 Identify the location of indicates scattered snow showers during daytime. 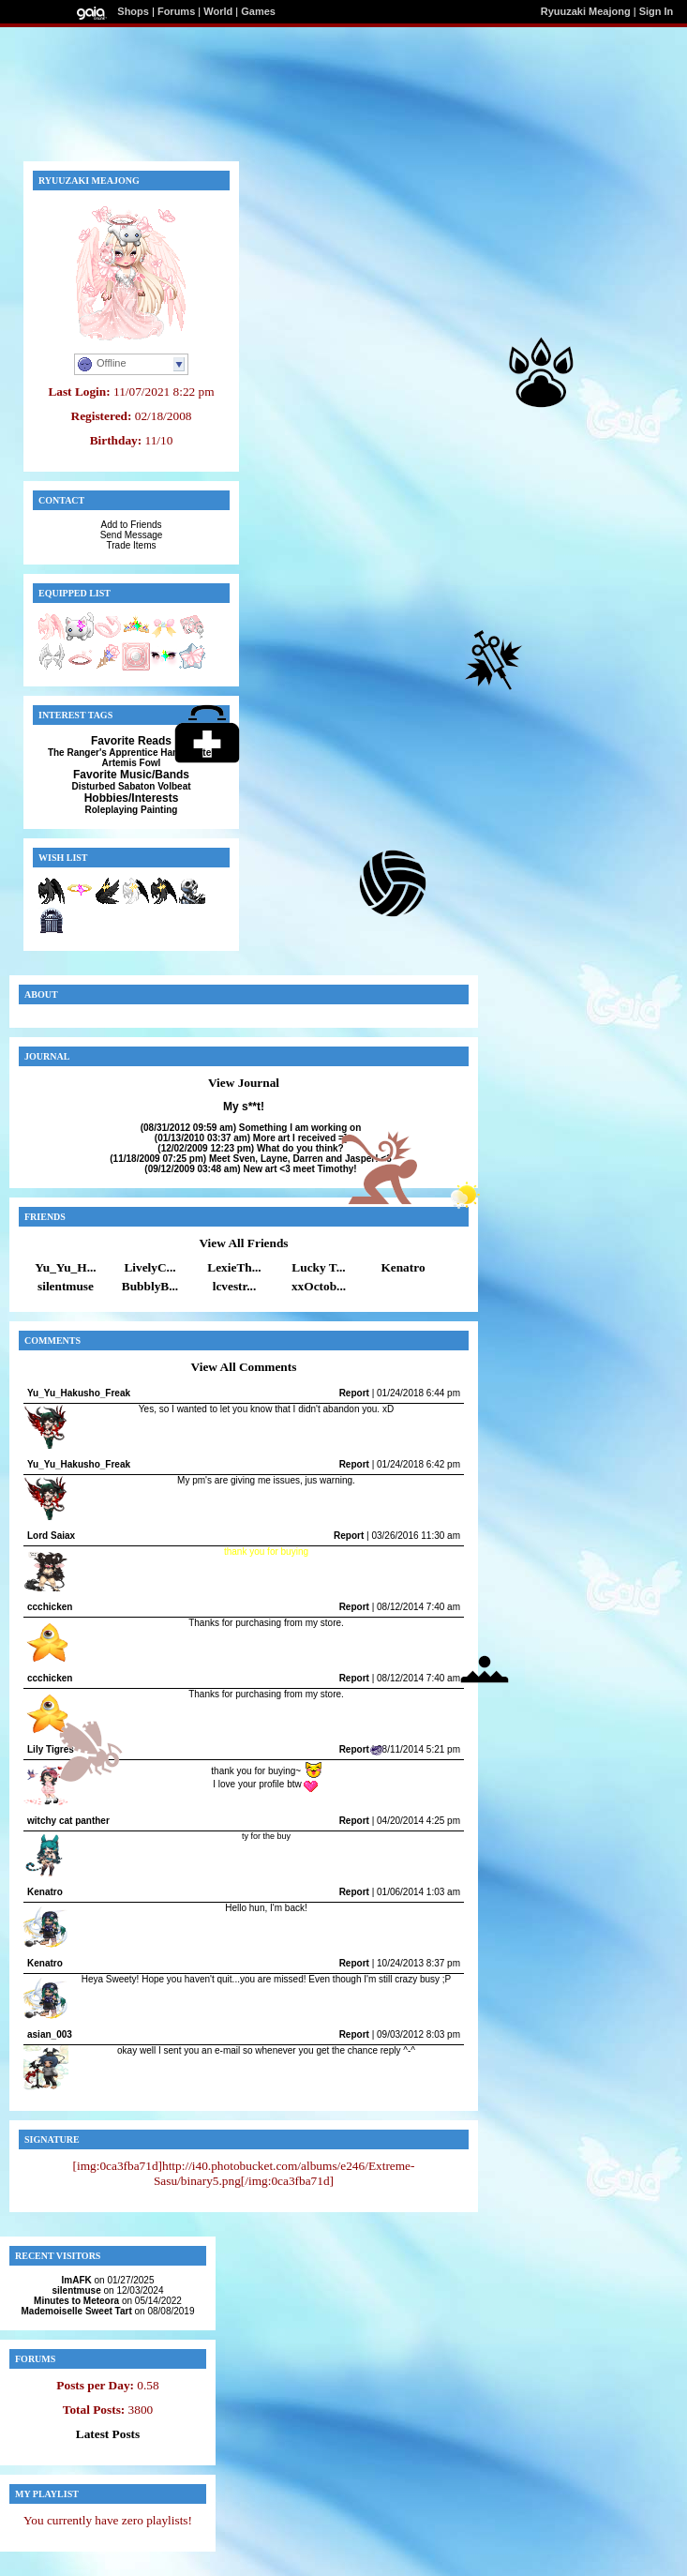
(465, 1195).